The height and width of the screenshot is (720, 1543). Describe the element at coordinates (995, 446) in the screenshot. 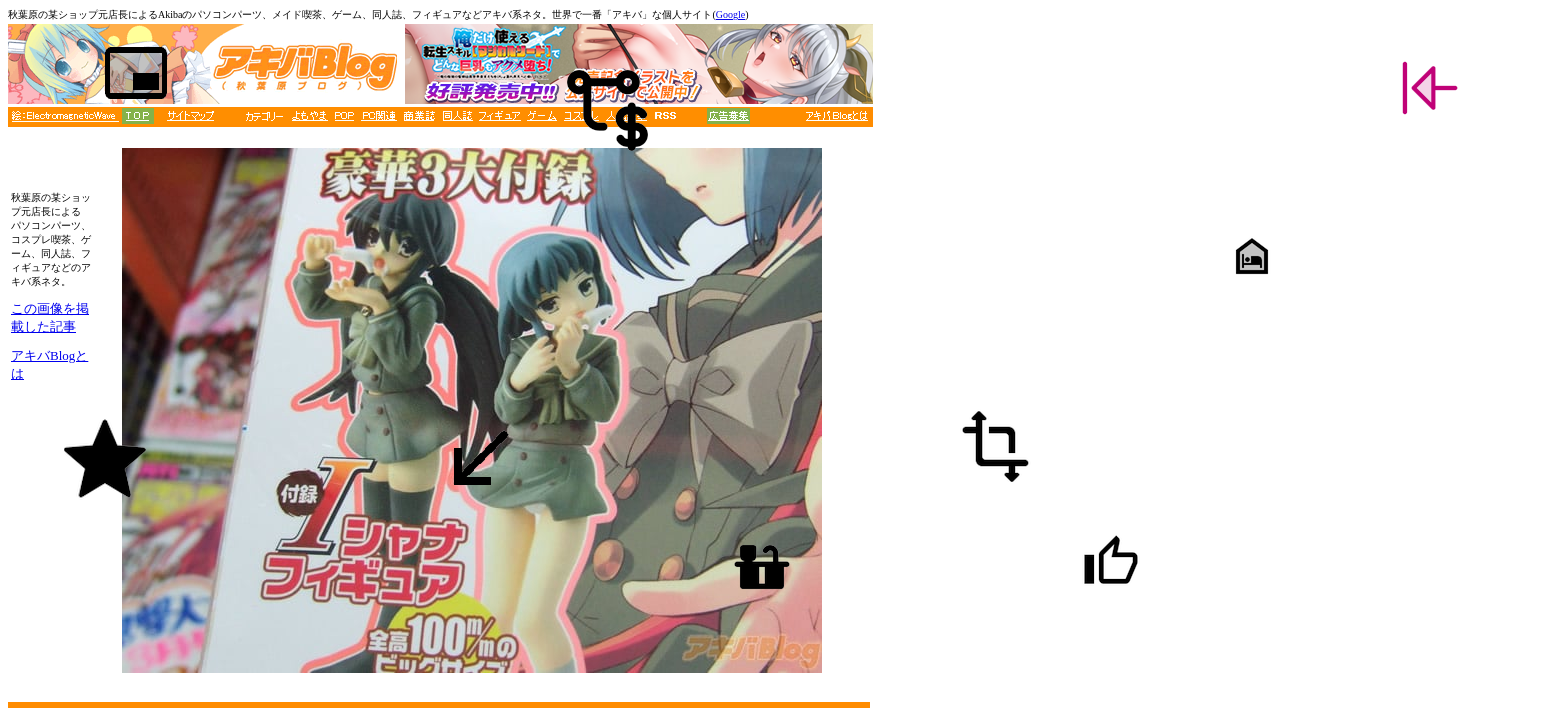

I see `transform or resize an image` at that location.